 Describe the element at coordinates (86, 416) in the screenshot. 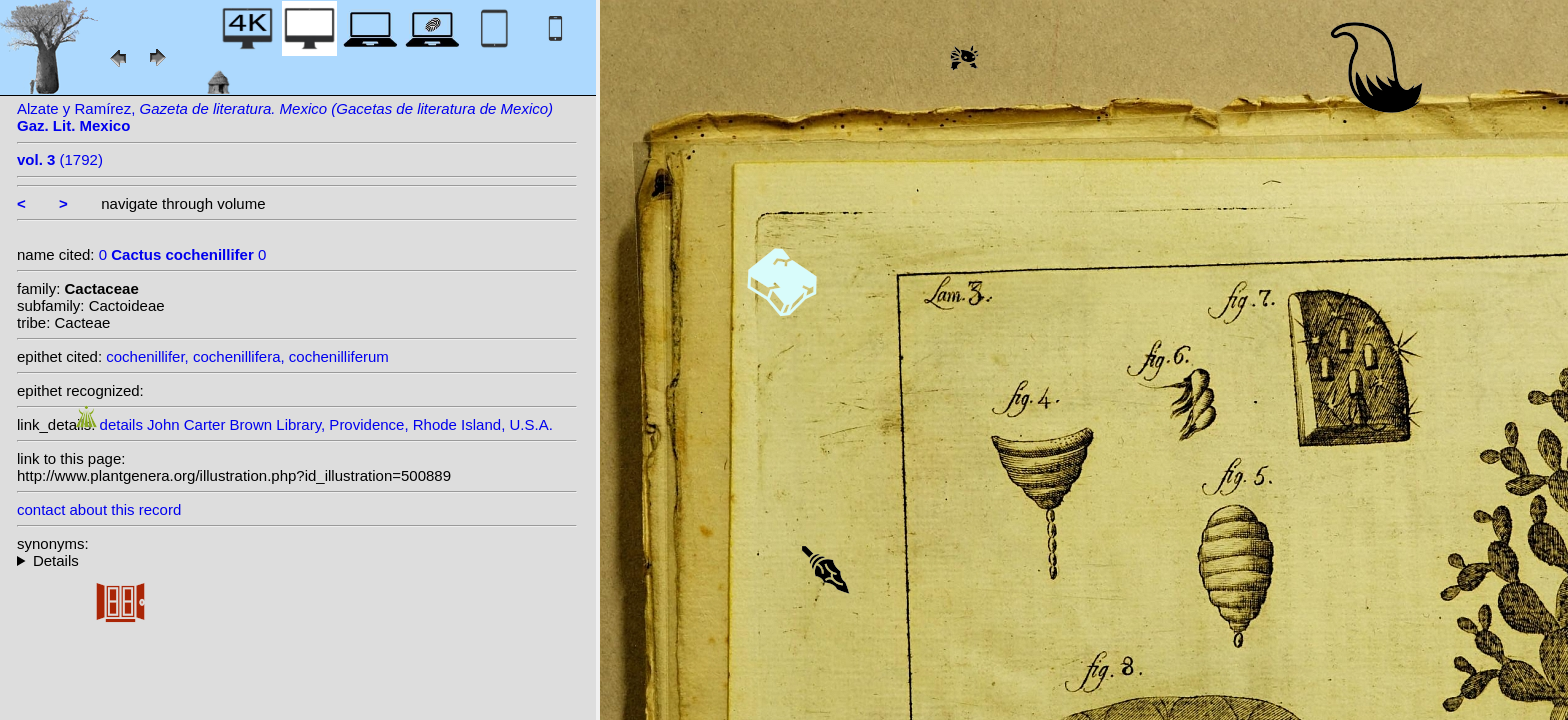

I see `access space exploration or interstellar travel features` at that location.